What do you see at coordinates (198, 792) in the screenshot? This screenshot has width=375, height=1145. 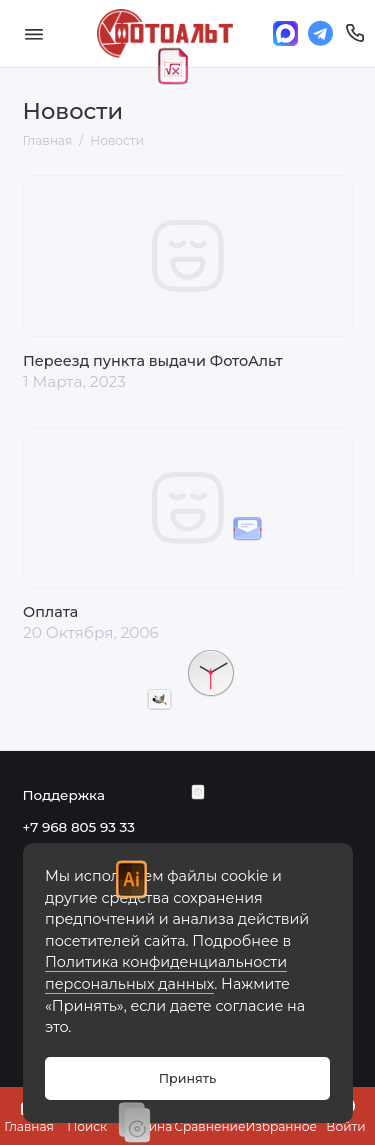 I see `image is currently loading` at bounding box center [198, 792].